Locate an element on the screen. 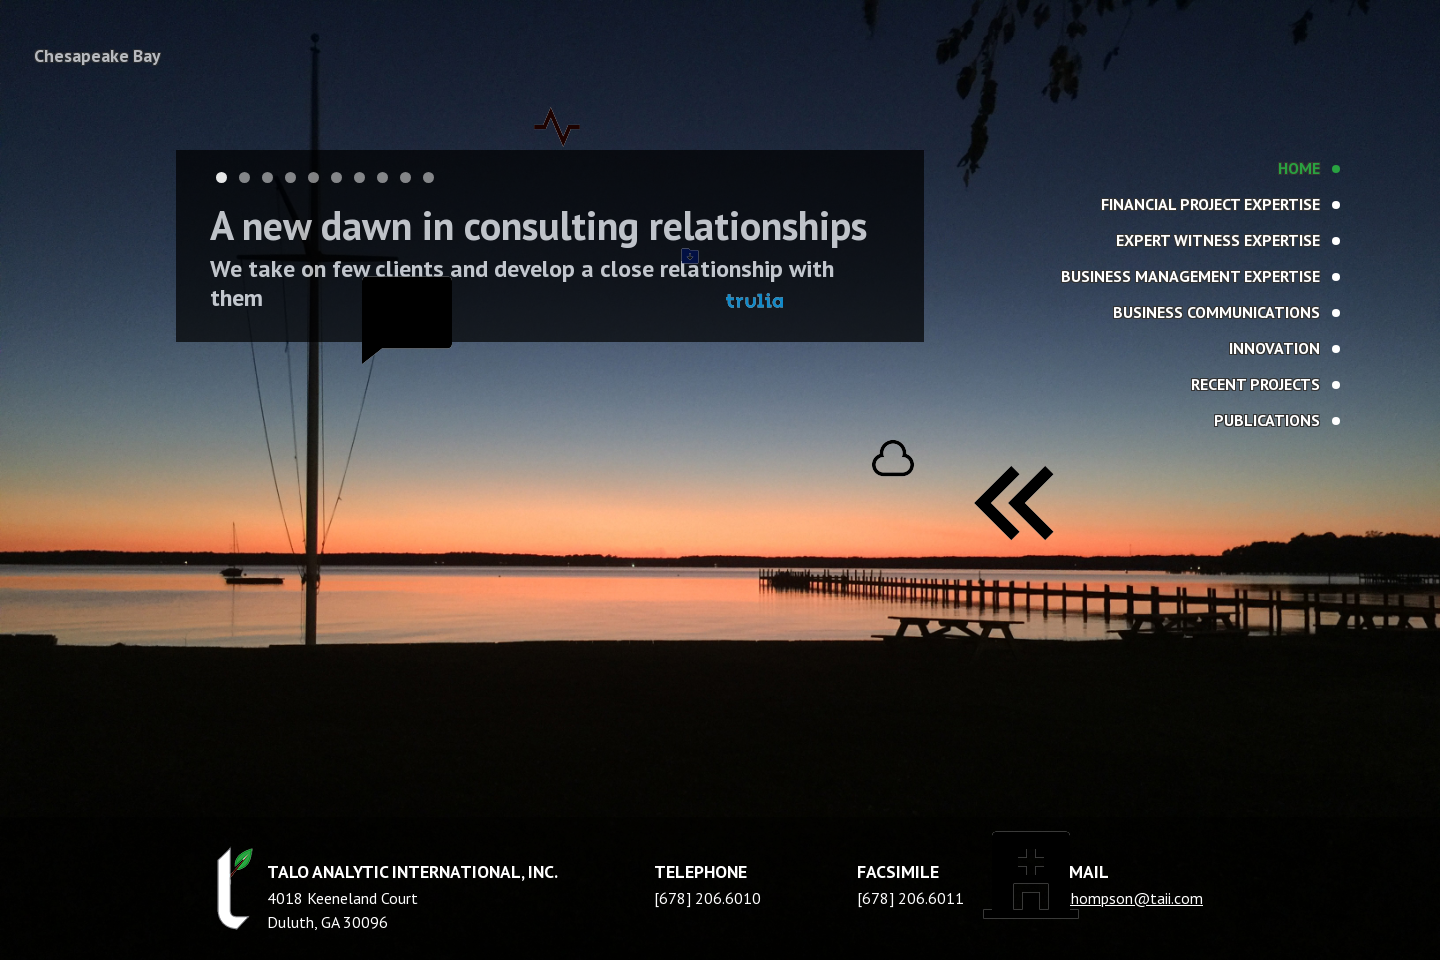  indicates cloudy weather conditions is located at coordinates (893, 459).